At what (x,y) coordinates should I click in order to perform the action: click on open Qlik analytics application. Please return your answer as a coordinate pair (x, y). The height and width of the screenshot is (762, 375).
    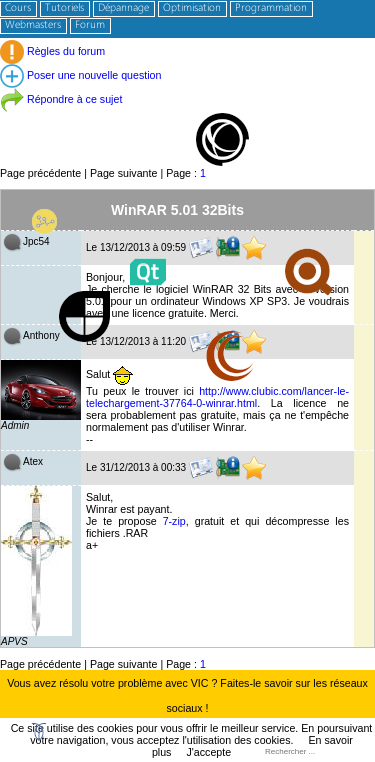
    Looking at the image, I should click on (309, 272).